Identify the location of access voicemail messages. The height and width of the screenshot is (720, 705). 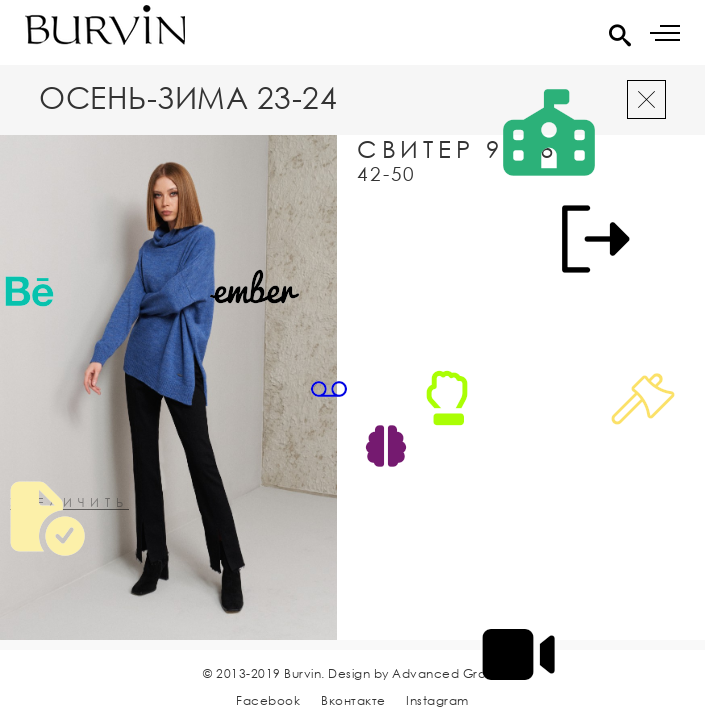
(329, 389).